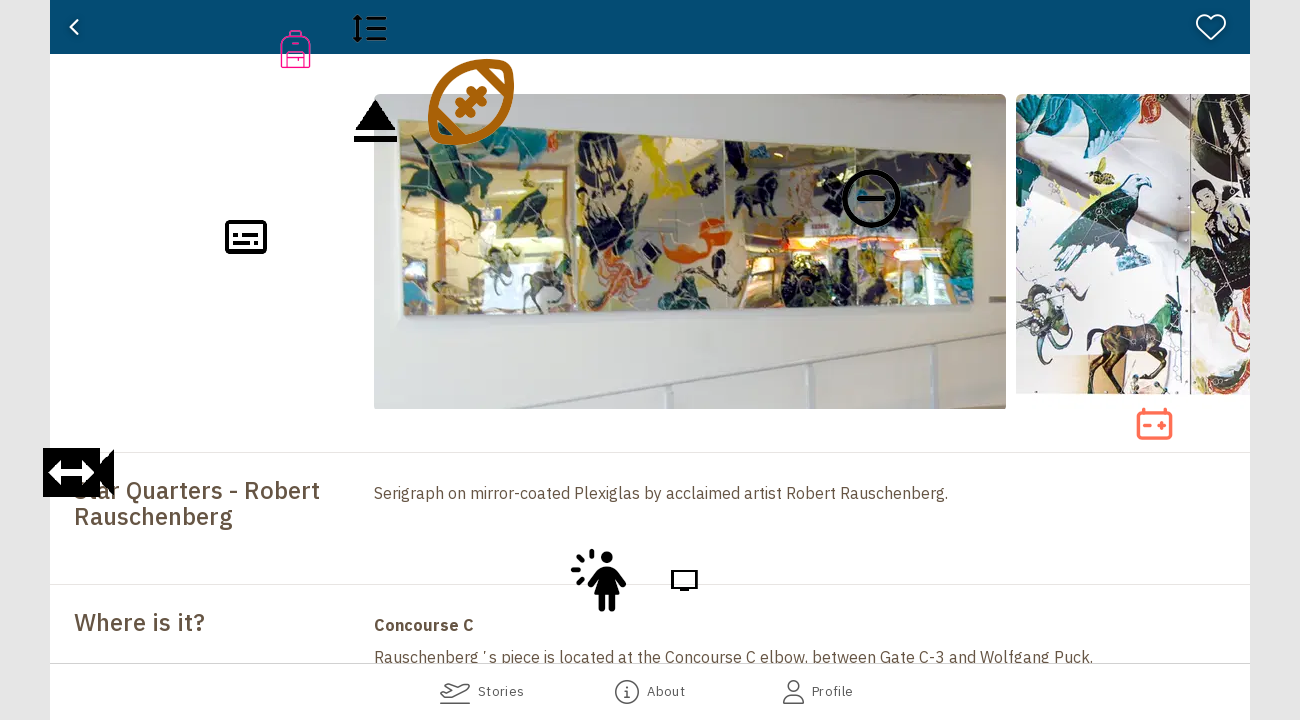  Describe the element at coordinates (603, 581) in the screenshot. I see `report an incident or emergency involving a person` at that location.